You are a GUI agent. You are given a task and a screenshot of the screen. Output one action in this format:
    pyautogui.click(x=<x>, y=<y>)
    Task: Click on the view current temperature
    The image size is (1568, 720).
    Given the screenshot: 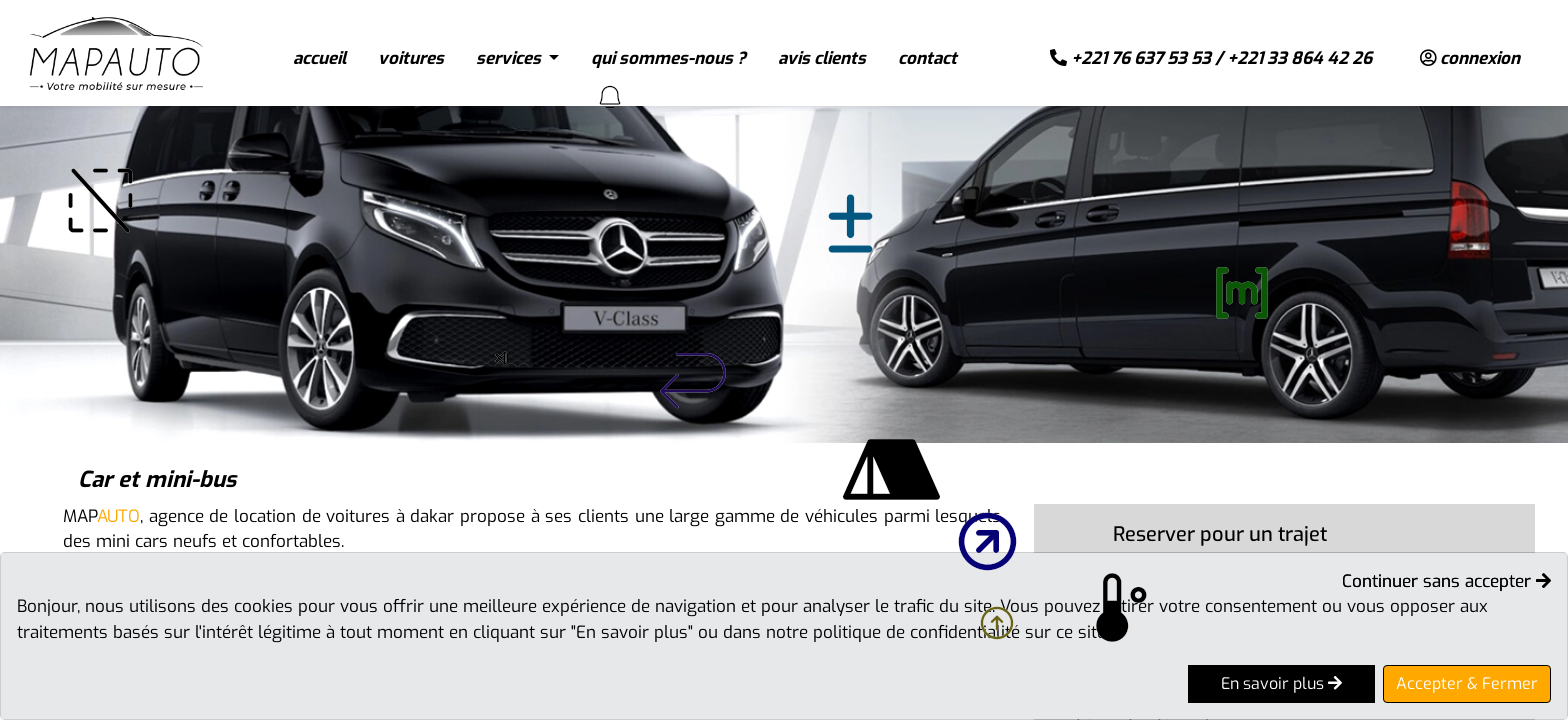 What is the action you would take?
    pyautogui.click(x=1114, y=607)
    